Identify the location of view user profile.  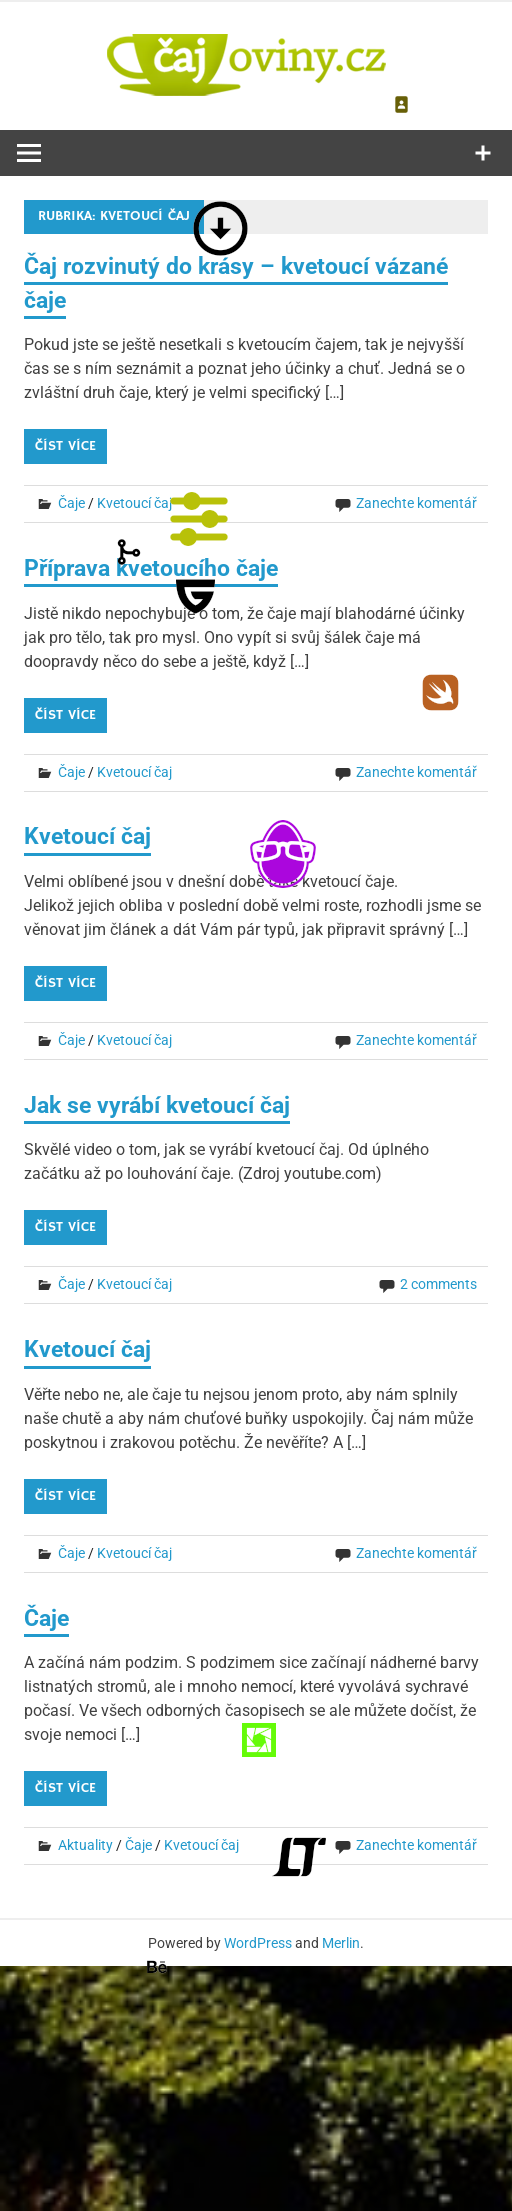
(401, 104).